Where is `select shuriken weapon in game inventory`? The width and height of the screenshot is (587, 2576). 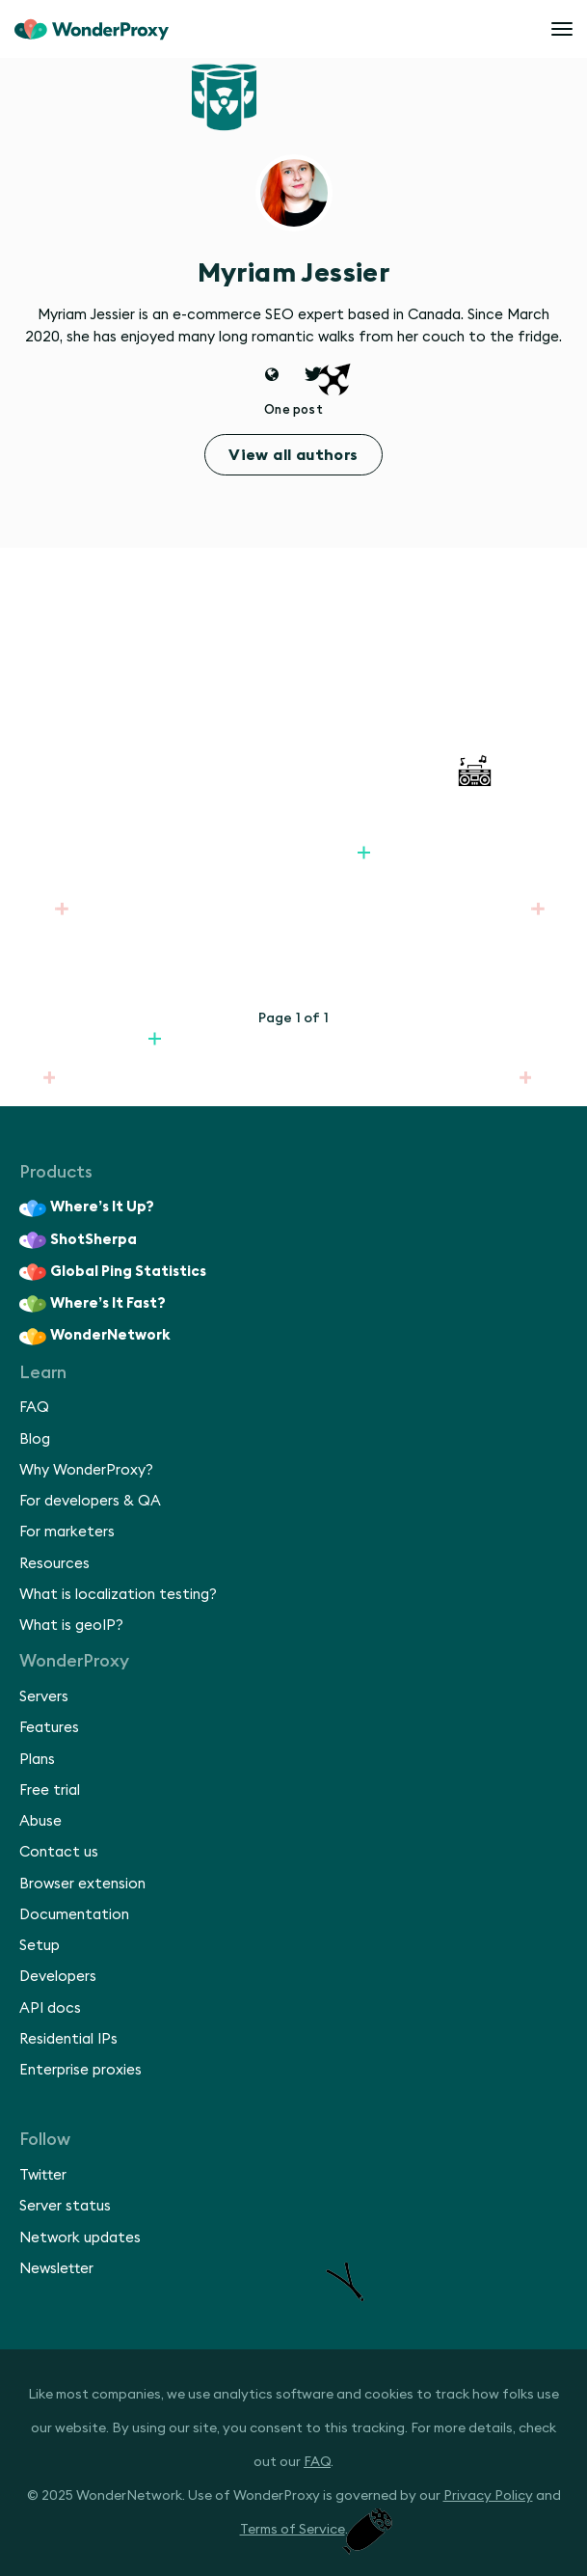 select shuriken weapon in game inventory is located at coordinates (334, 379).